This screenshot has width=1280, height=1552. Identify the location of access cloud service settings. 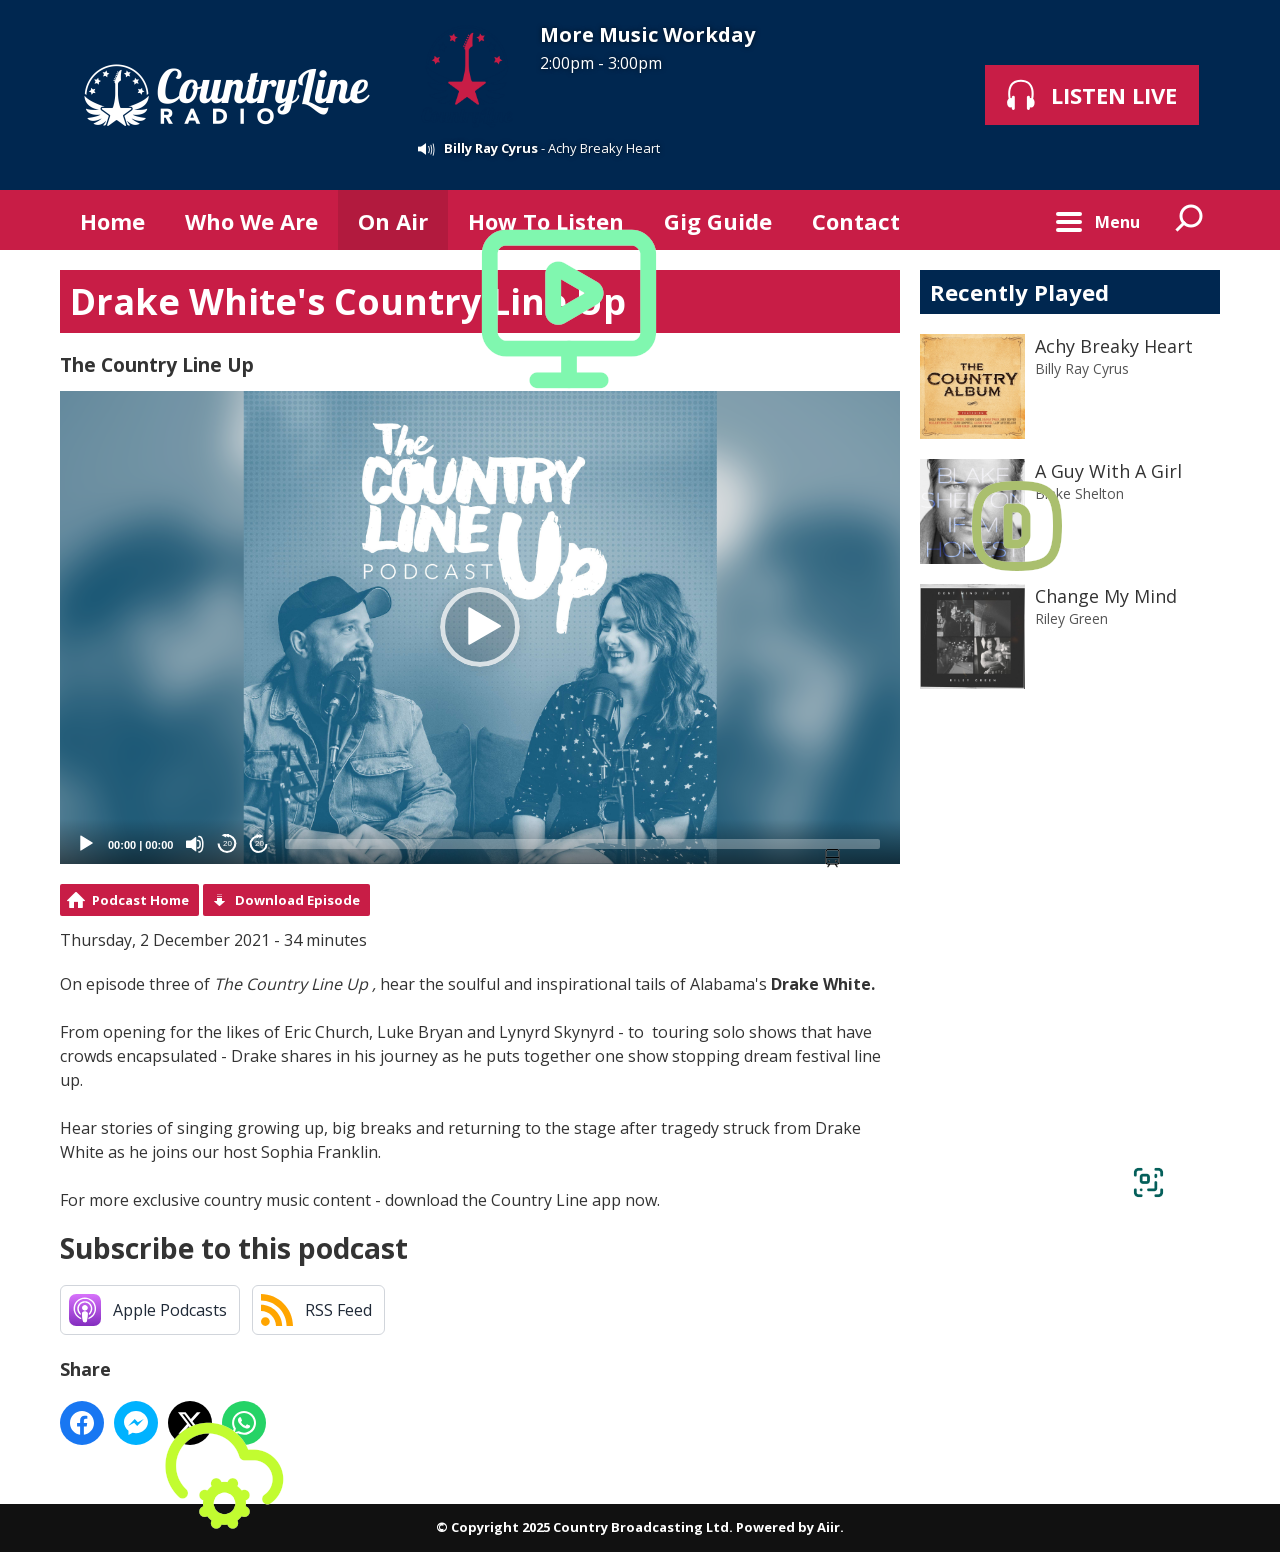
(224, 1476).